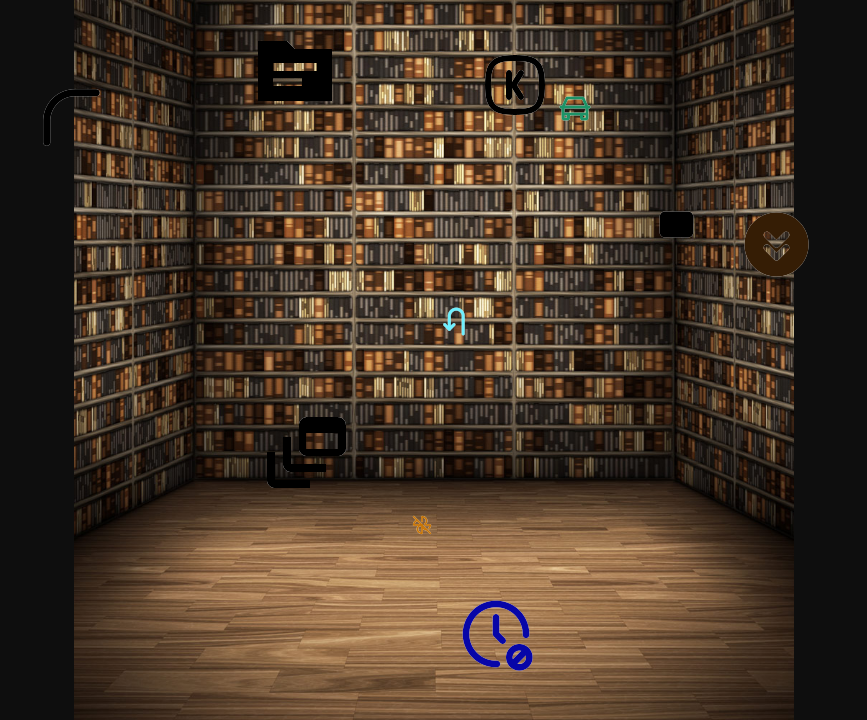 The height and width of the screenshot is (720, 867). I want to click on set image crop to 7:5 aspect ratio, so click(676, 224).